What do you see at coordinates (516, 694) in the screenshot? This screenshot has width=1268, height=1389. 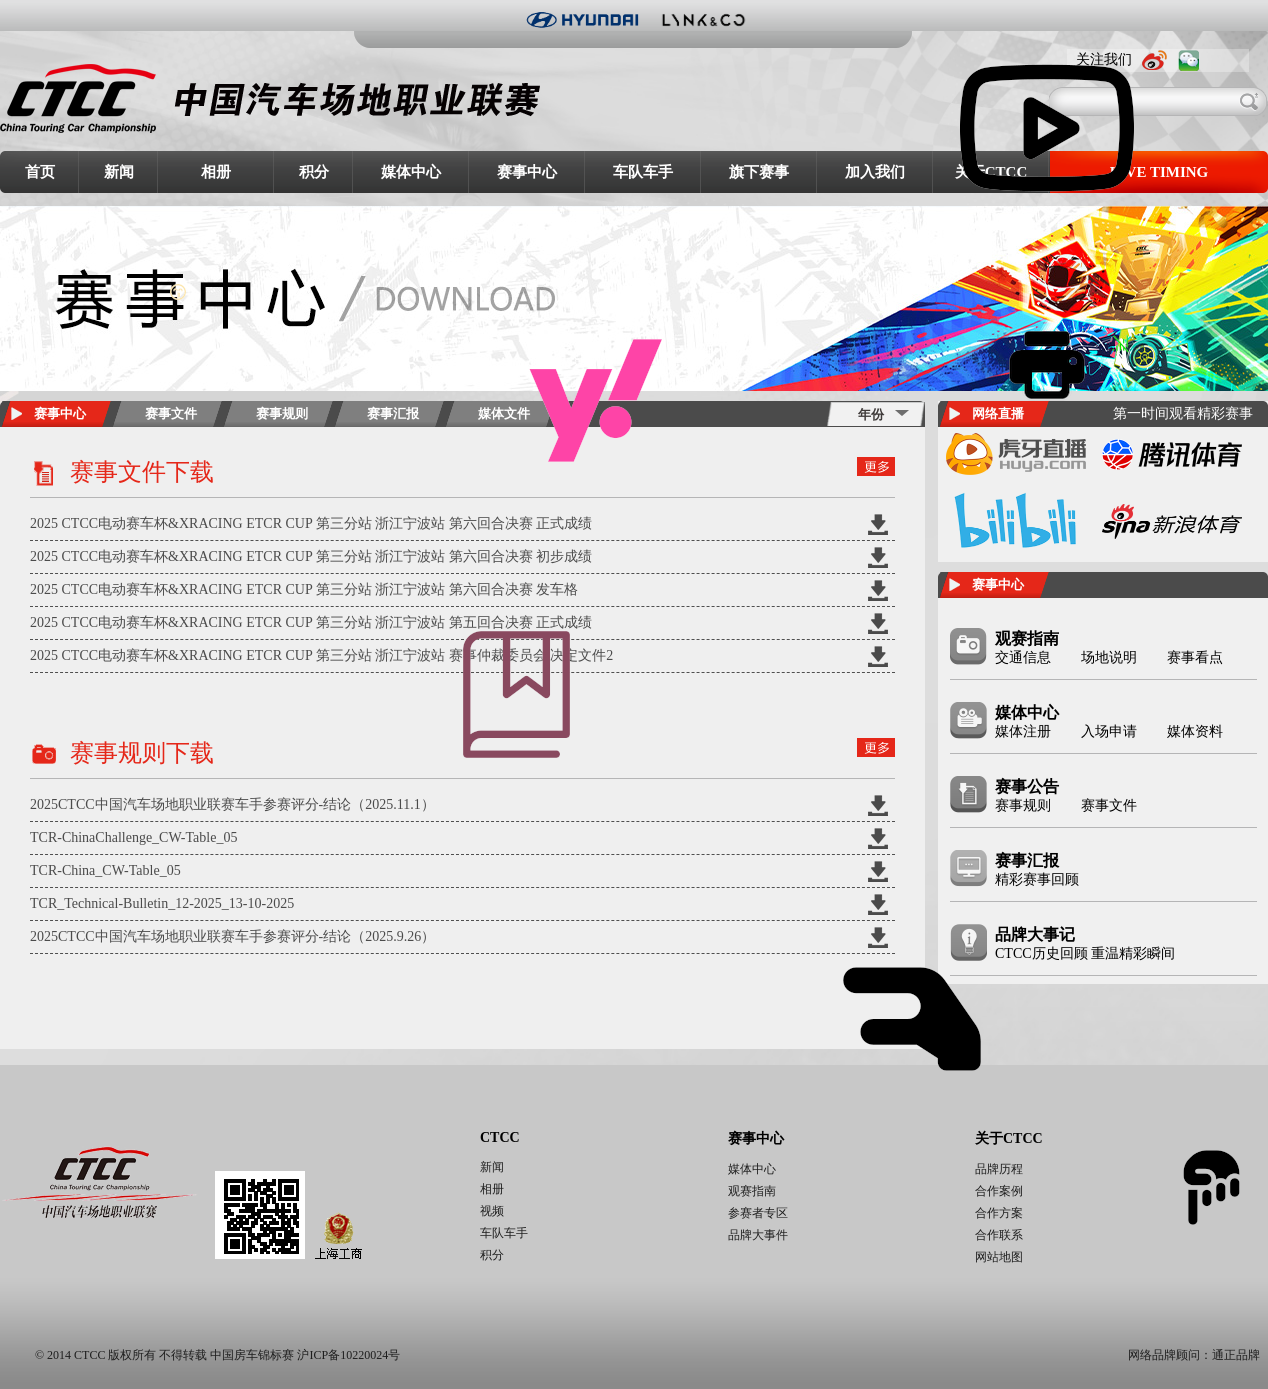 I see `access your bookmarked reading material` at bounding box center [516, 694].